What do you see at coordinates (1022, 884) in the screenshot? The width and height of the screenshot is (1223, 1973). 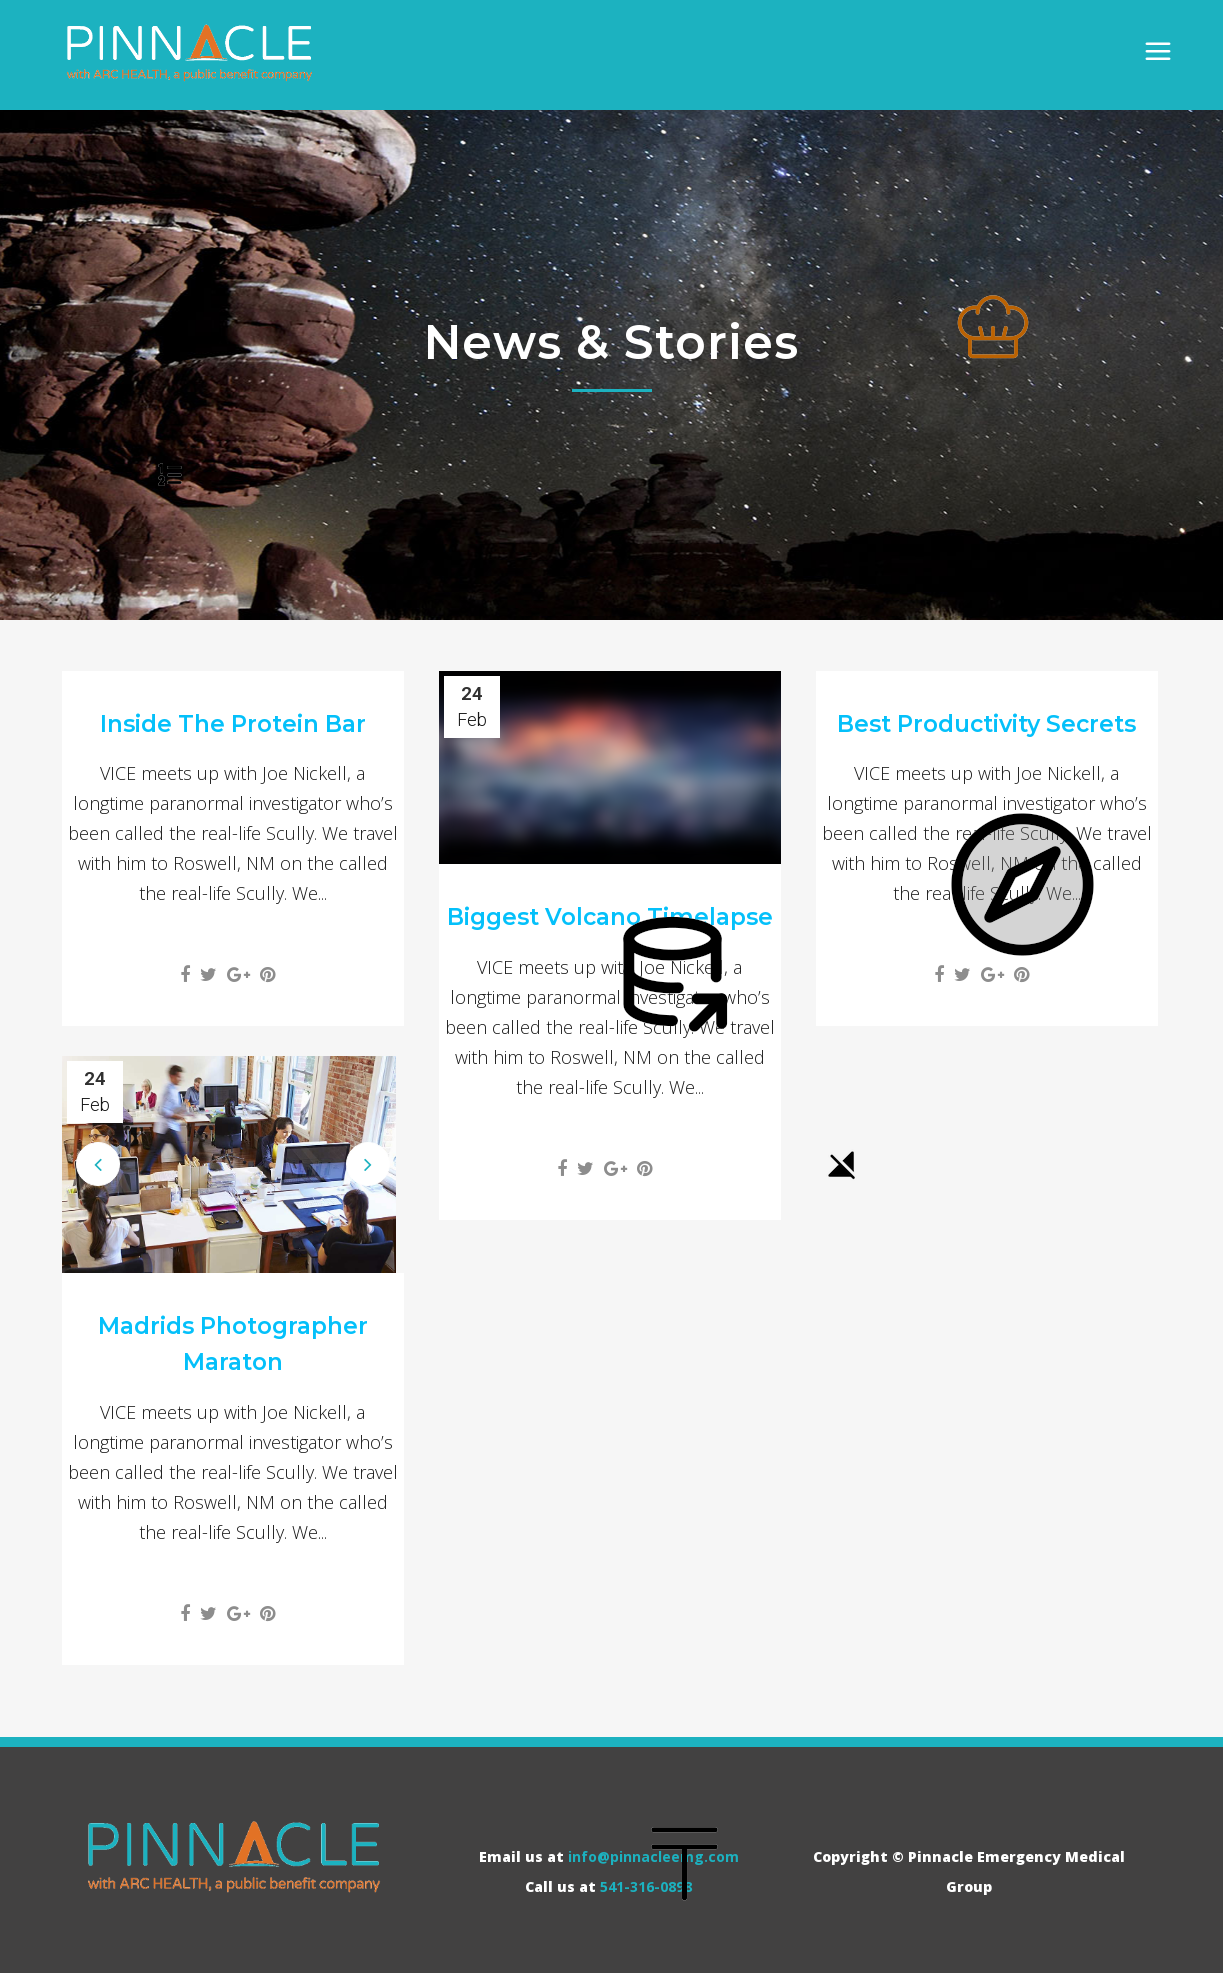 I see `access navigation or directions` at bounding box center [1022, 884].